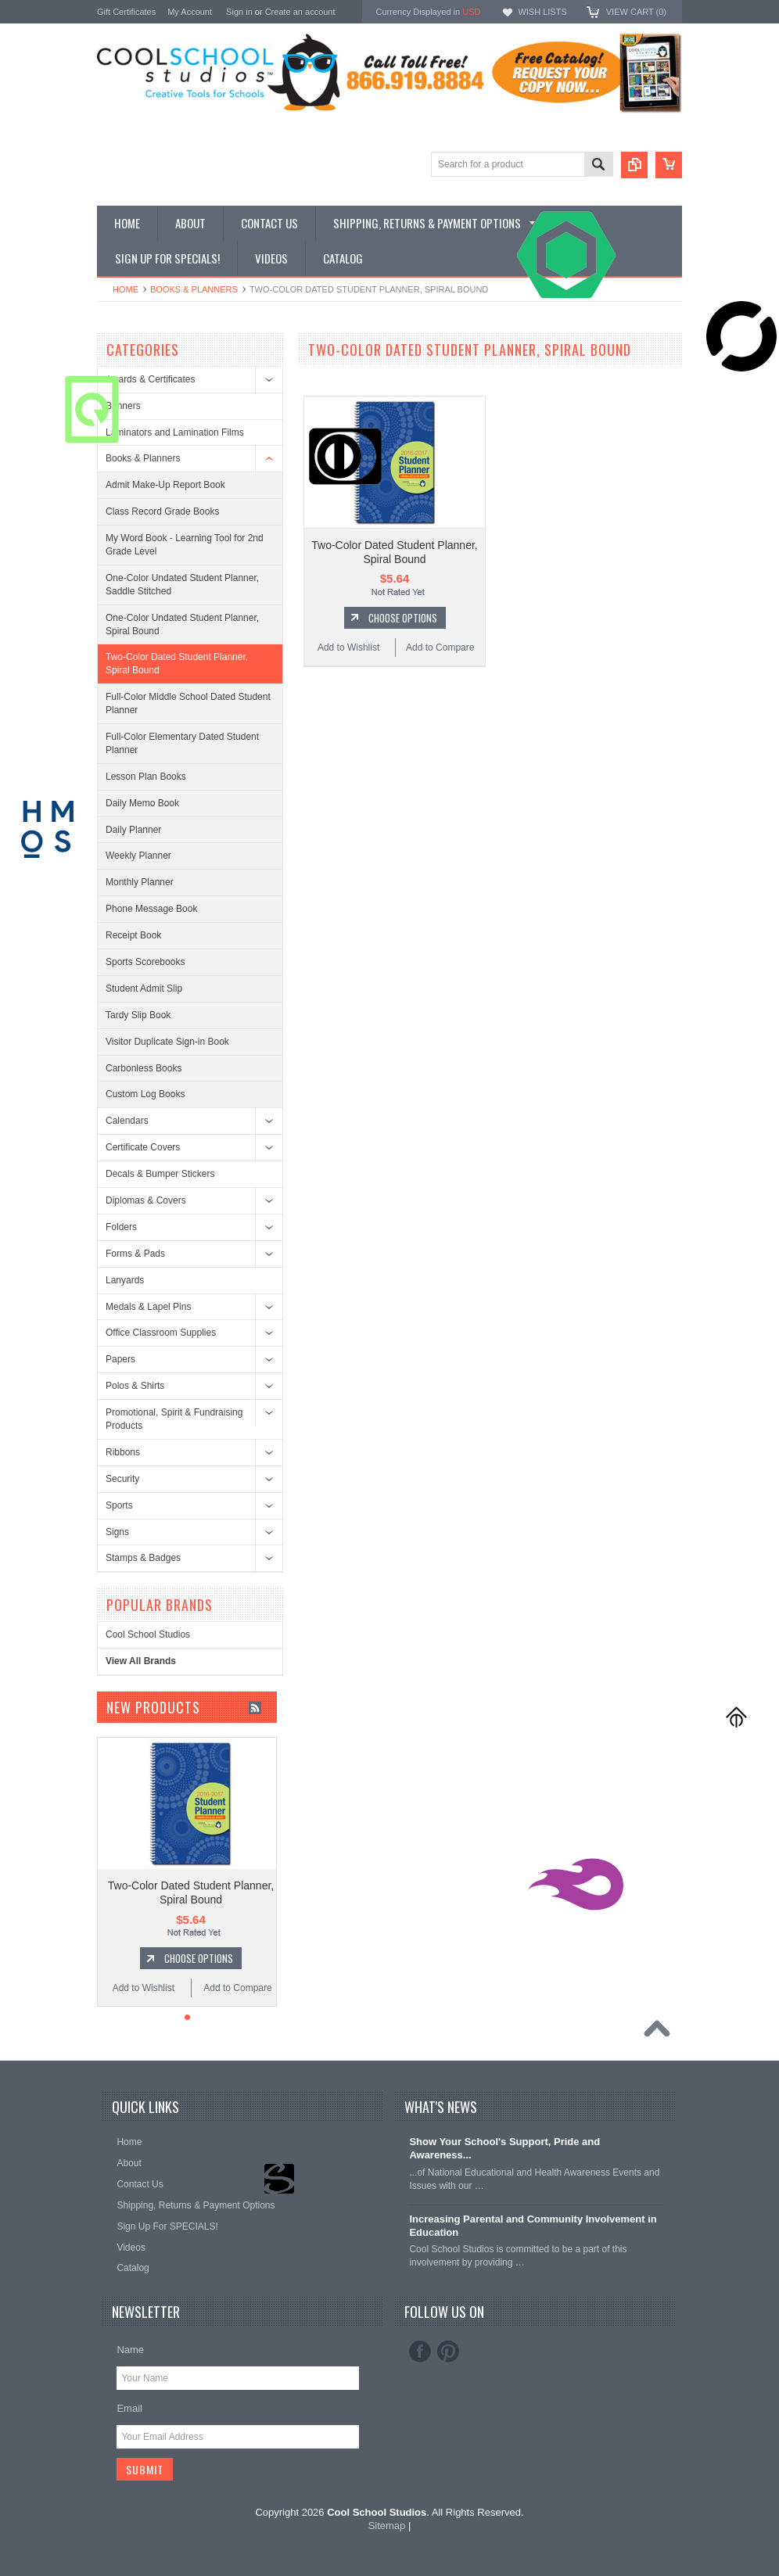  Describe the element at coordinates (566, 255) in the screenshot. I see `eslint code linting tool logo` at that location.